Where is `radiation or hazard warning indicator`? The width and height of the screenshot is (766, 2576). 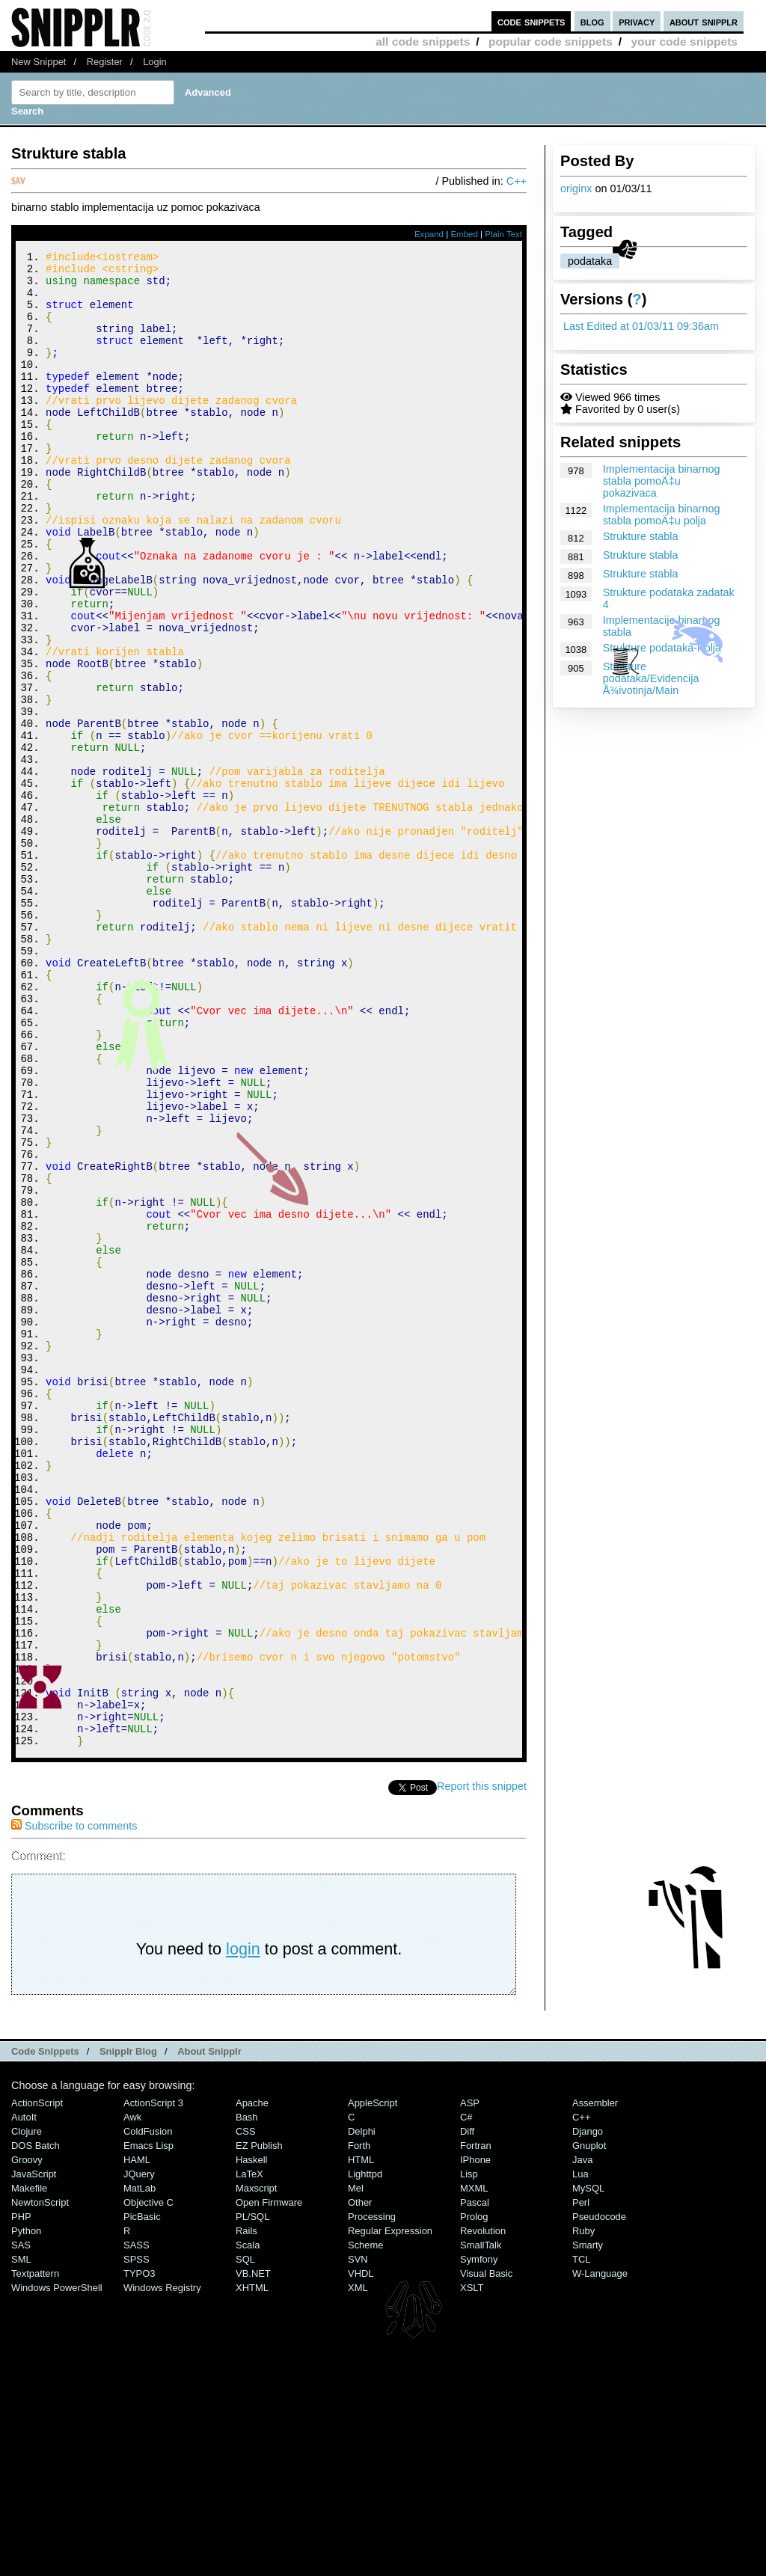
radiation or hazard warning indicator is located at coordinates (40, 1687).